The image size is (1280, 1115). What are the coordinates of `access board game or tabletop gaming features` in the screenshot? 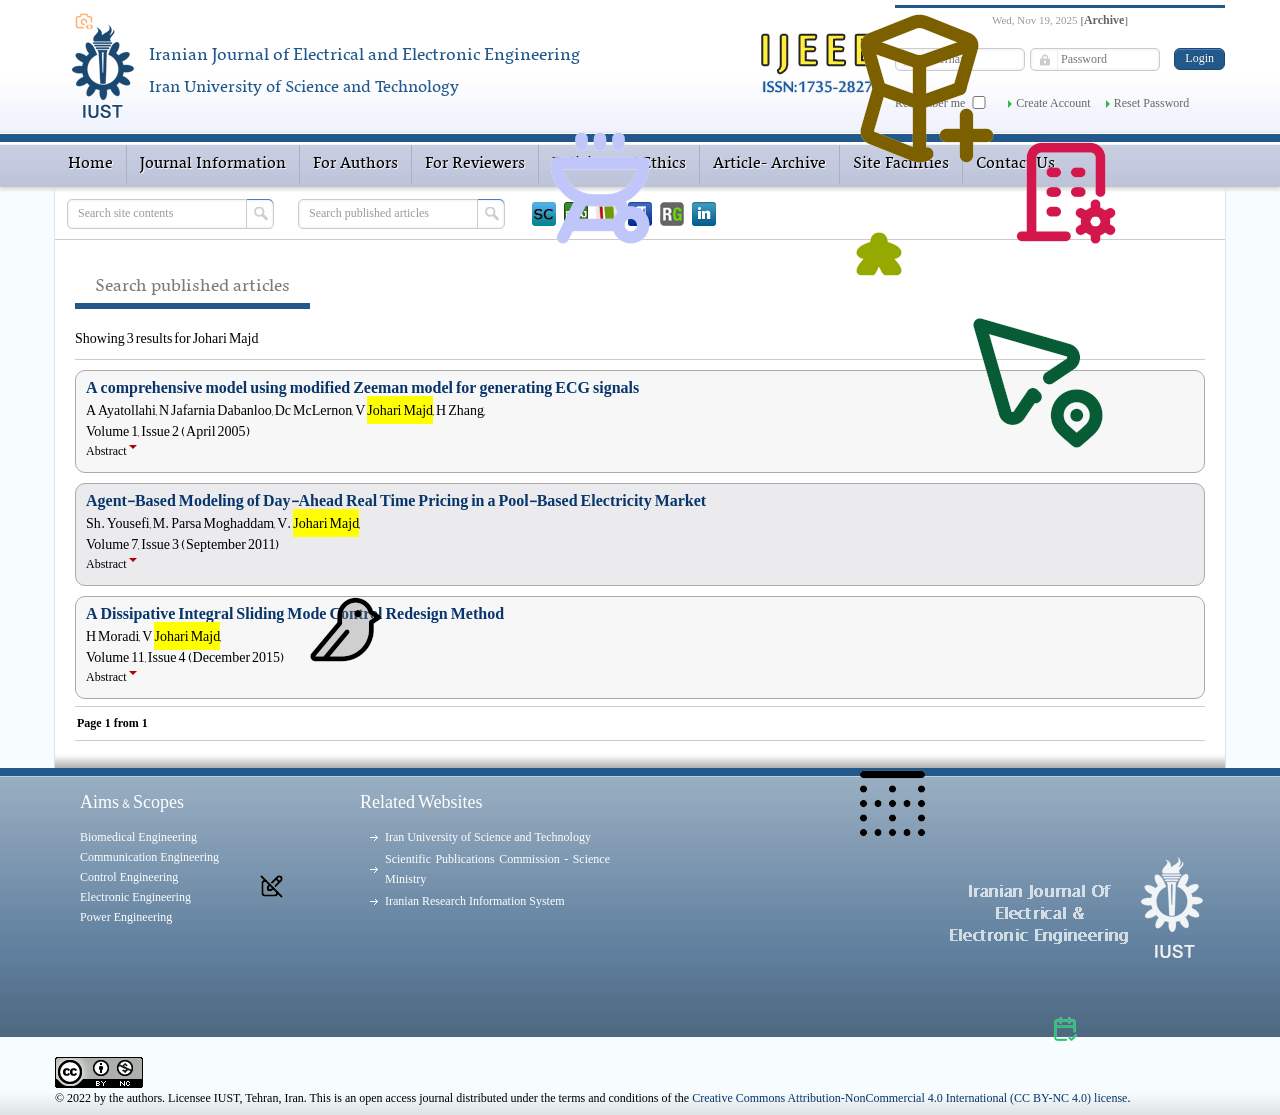 It's located at (879, 255).